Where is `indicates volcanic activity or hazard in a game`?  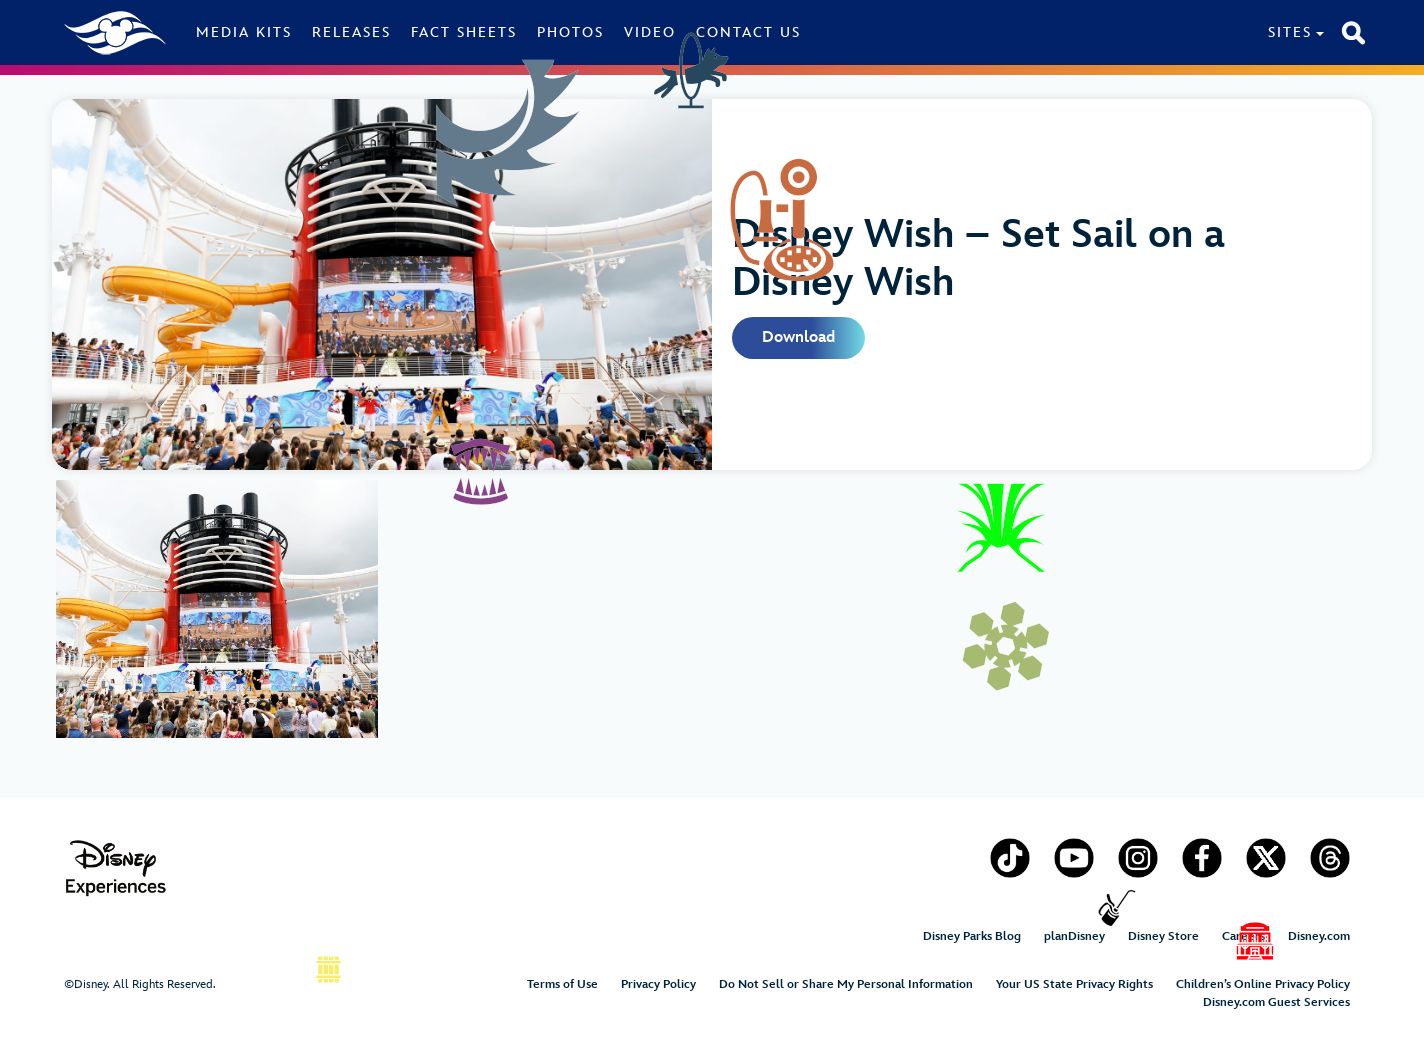
indicates volcanic activity or hazard in a game is located at coordinates (1000, 527).